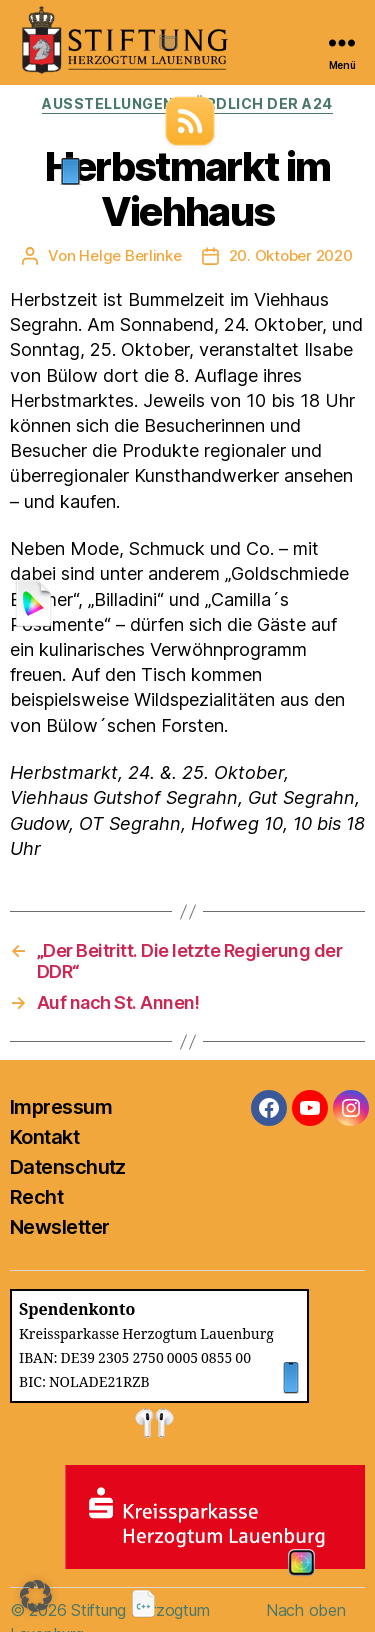 Image resolution: width=375 pixels, height=1632 pixels. Describe the element at coordinates (154, 1423) in the screenshot. I see `connect wireless earbuds via bluetooth` at that location.